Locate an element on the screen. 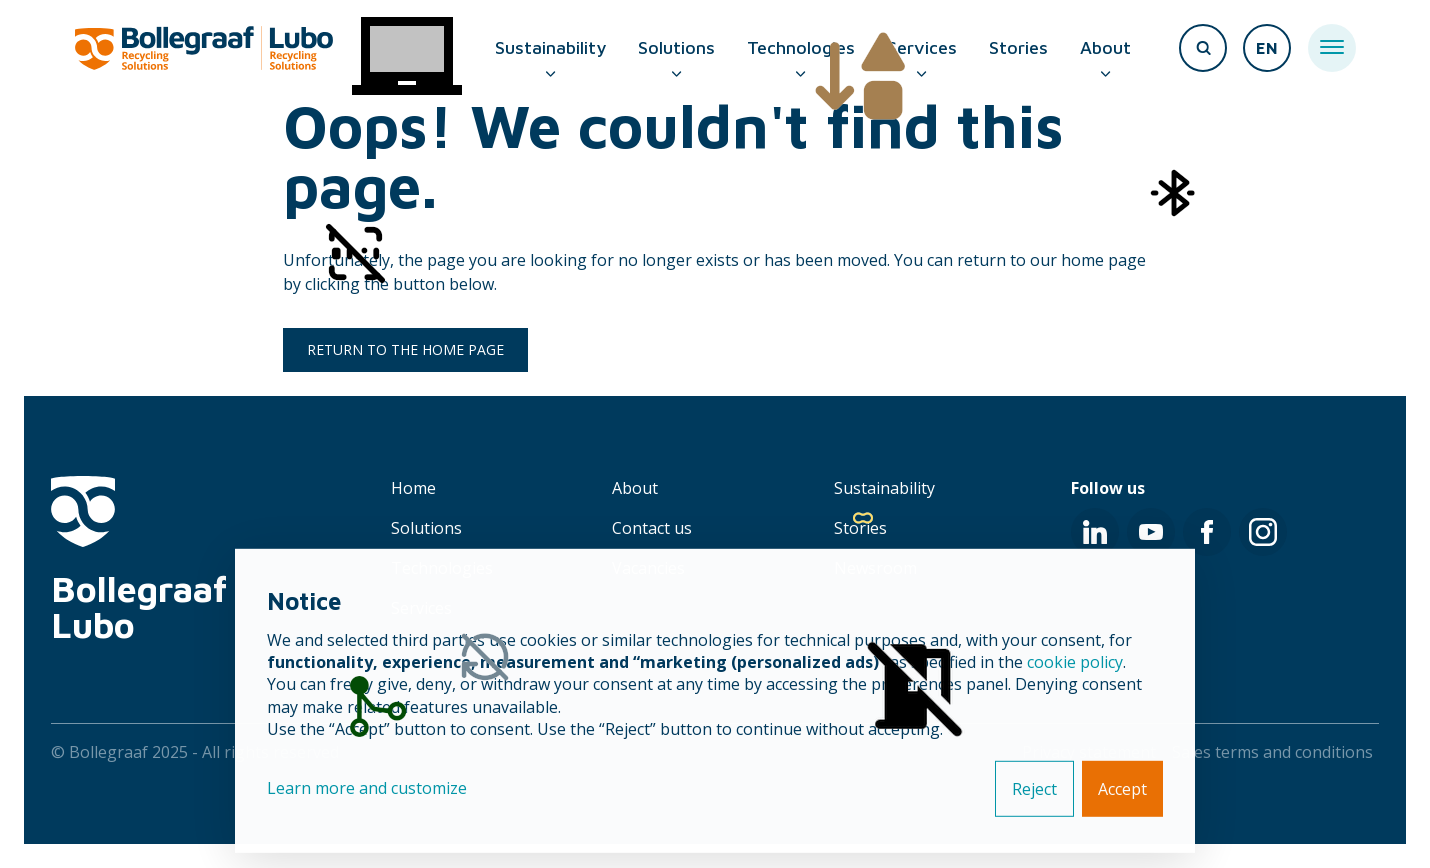  no meeting room available is located at coordinates (917, 686).